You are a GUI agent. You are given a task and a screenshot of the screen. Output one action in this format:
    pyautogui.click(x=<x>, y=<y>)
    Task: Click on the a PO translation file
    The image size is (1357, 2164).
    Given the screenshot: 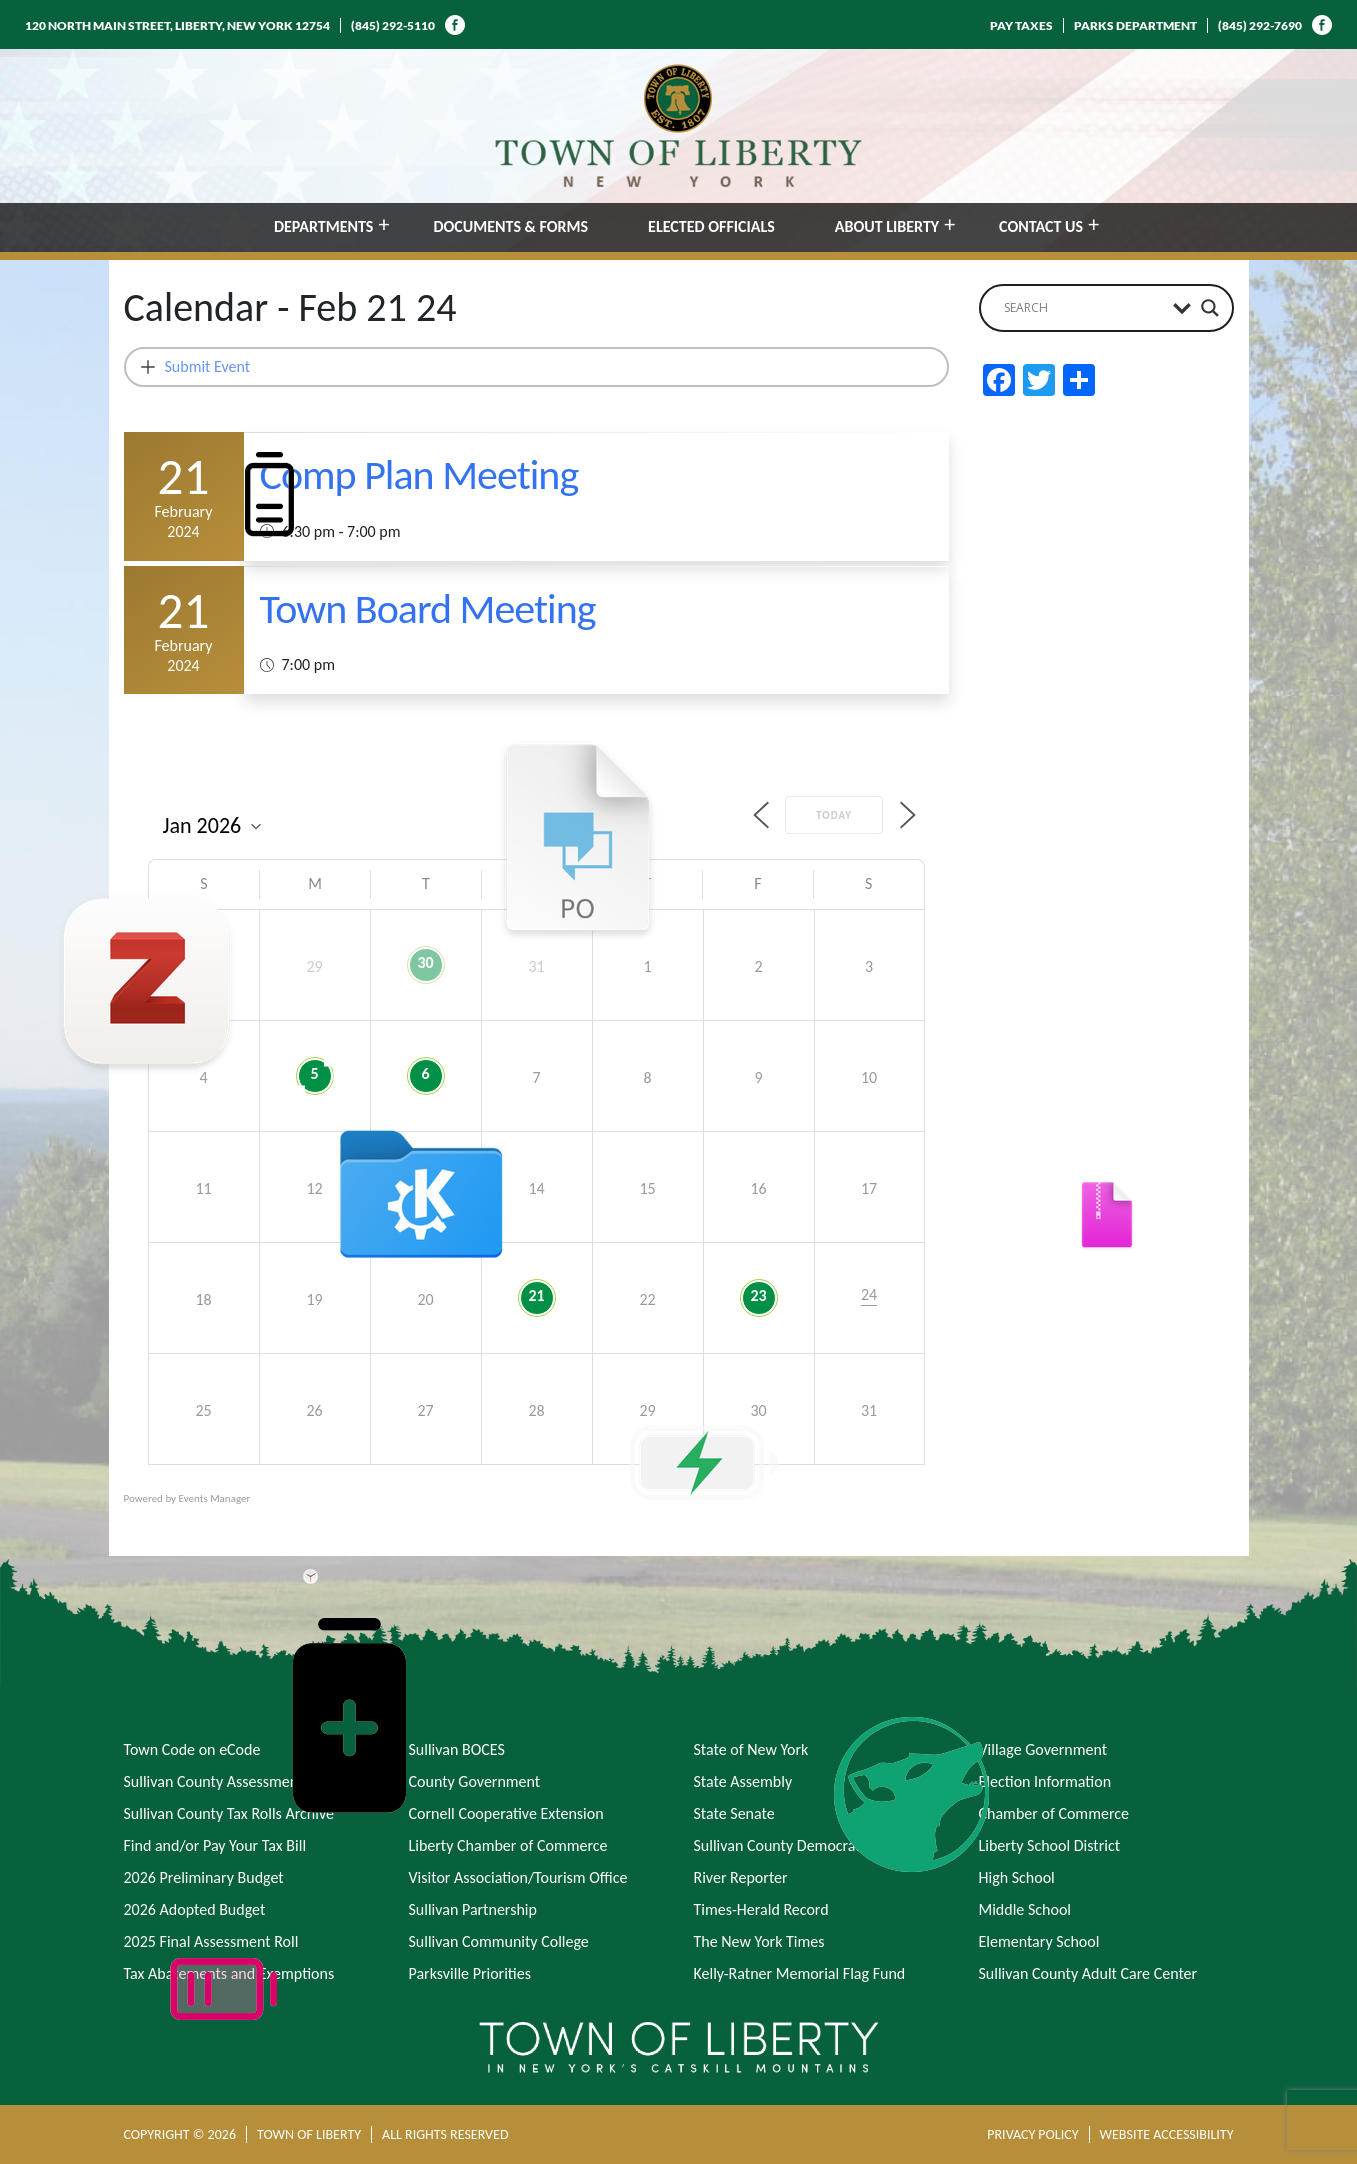 What is the action you would take?
    pyautogui.click(x=578, y=841)
    